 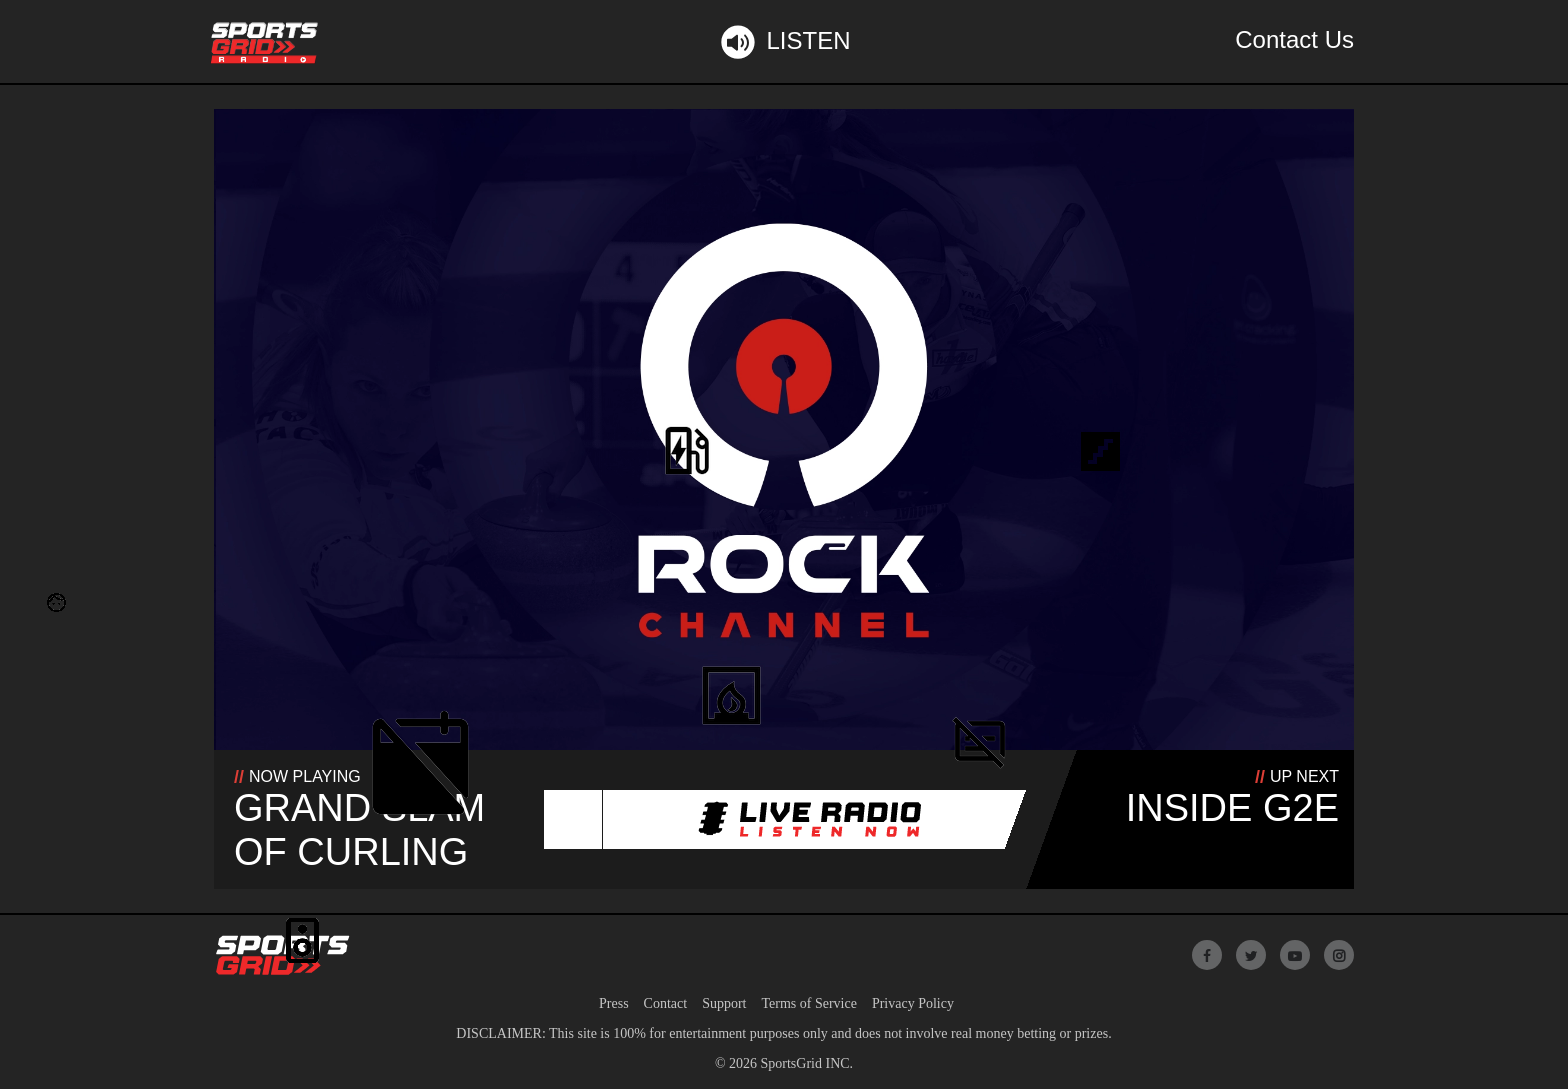 What do you see at coordinates (56, 602) in the screenshot?
I see `enable face unlock for device security` at bounding box center [56, 602].